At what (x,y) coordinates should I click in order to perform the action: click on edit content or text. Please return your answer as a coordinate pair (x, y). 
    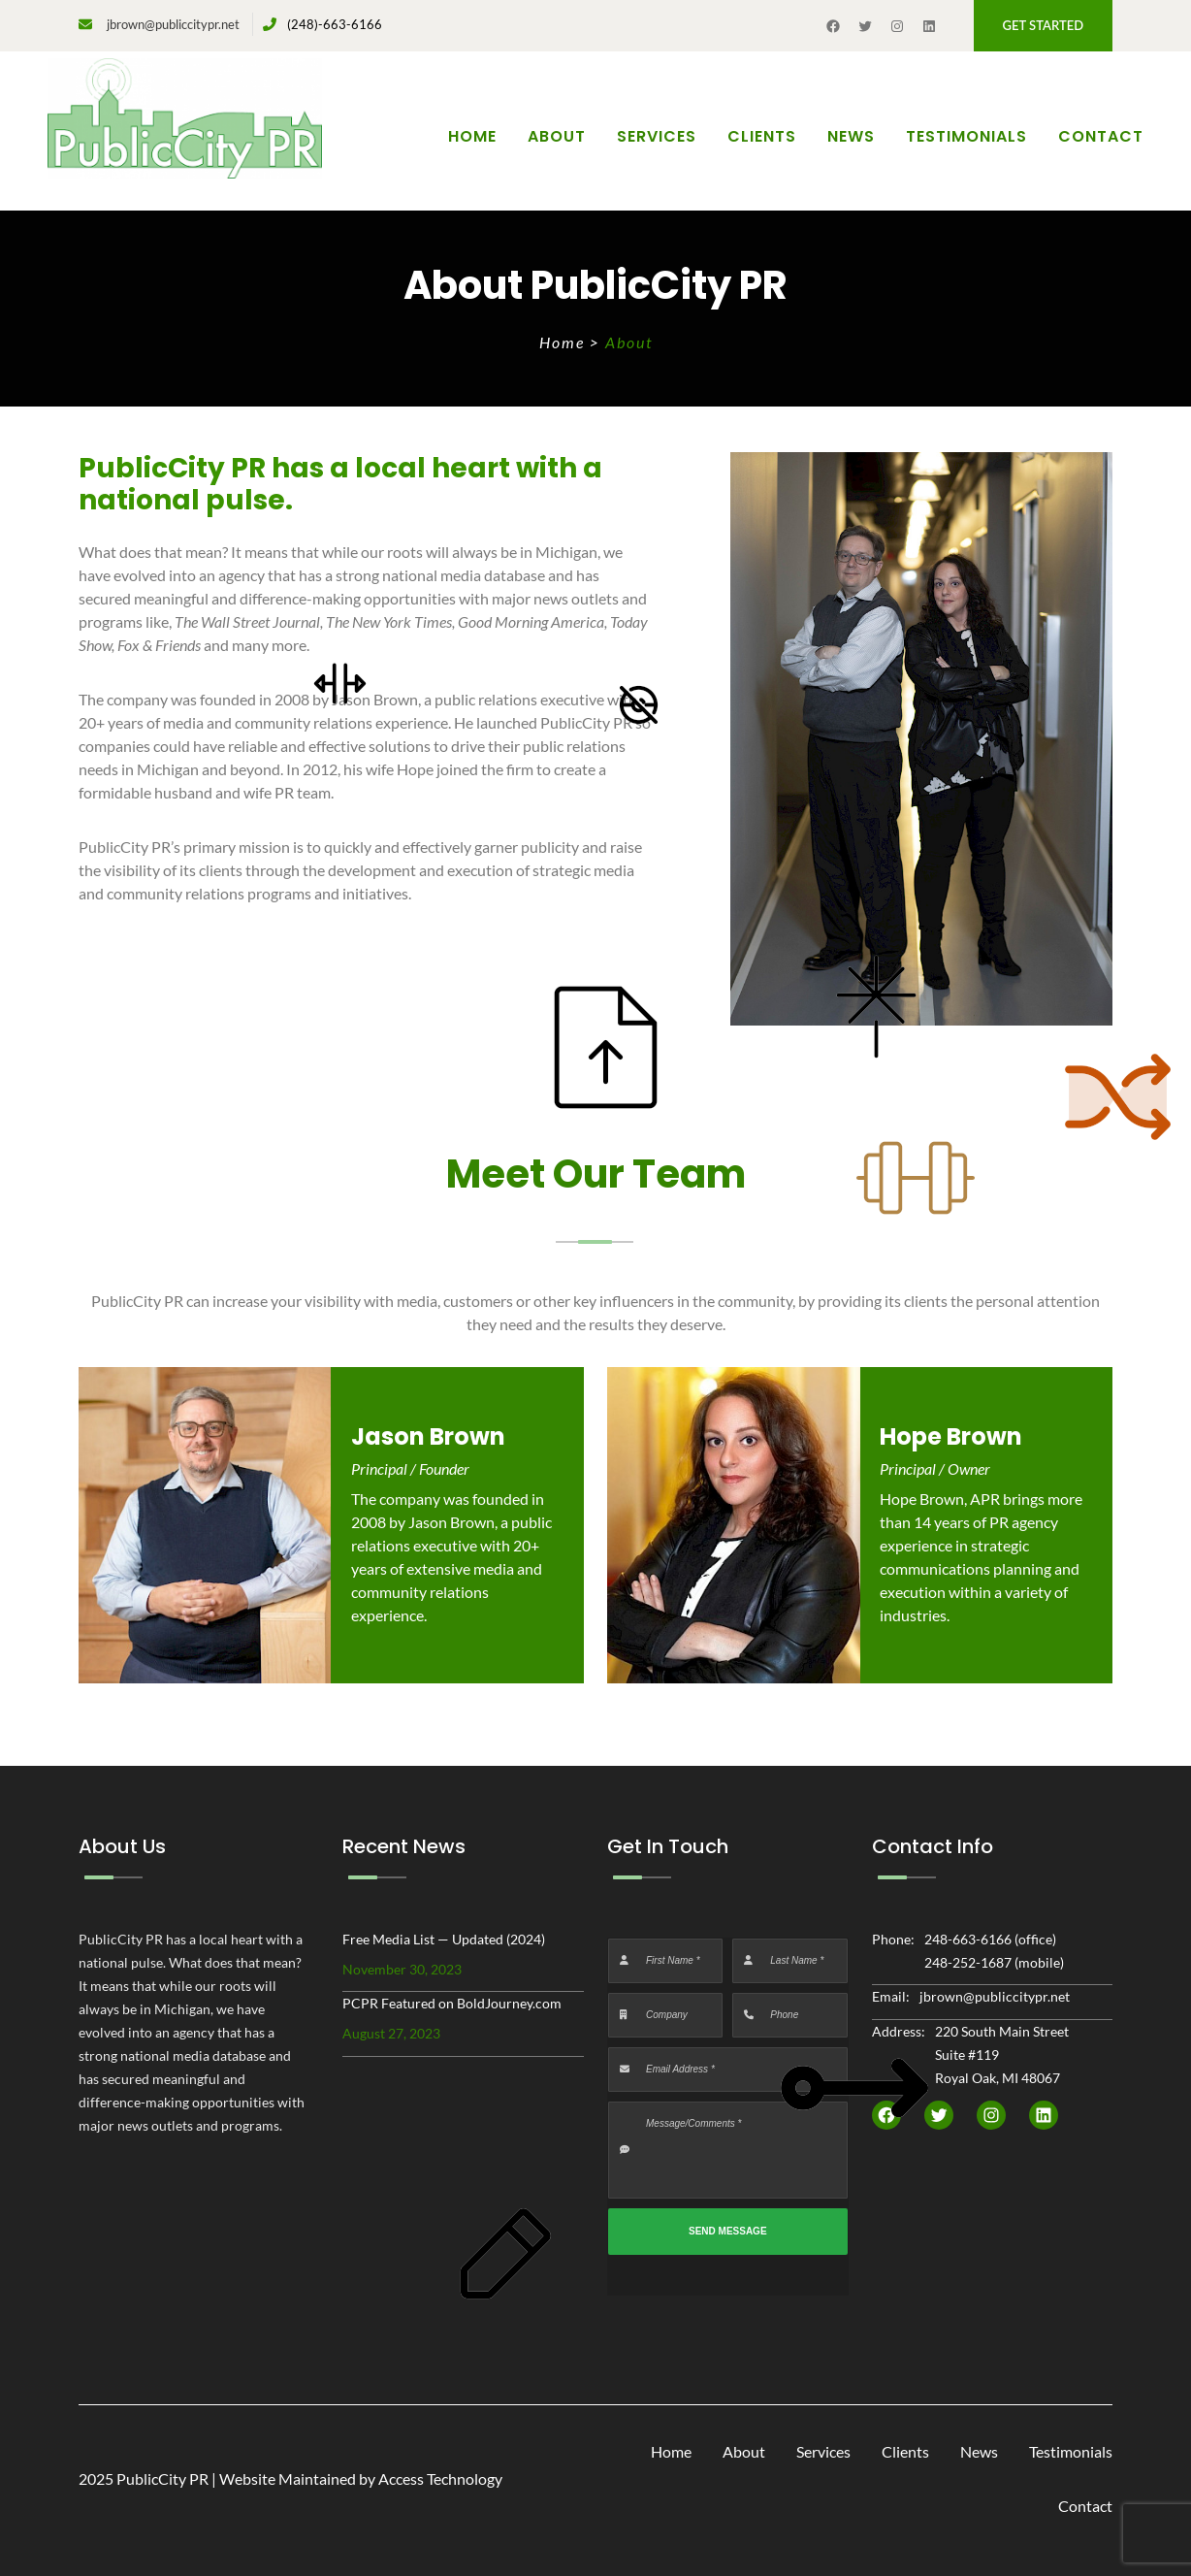
    Looking at the image, I should click on (503, 2255).